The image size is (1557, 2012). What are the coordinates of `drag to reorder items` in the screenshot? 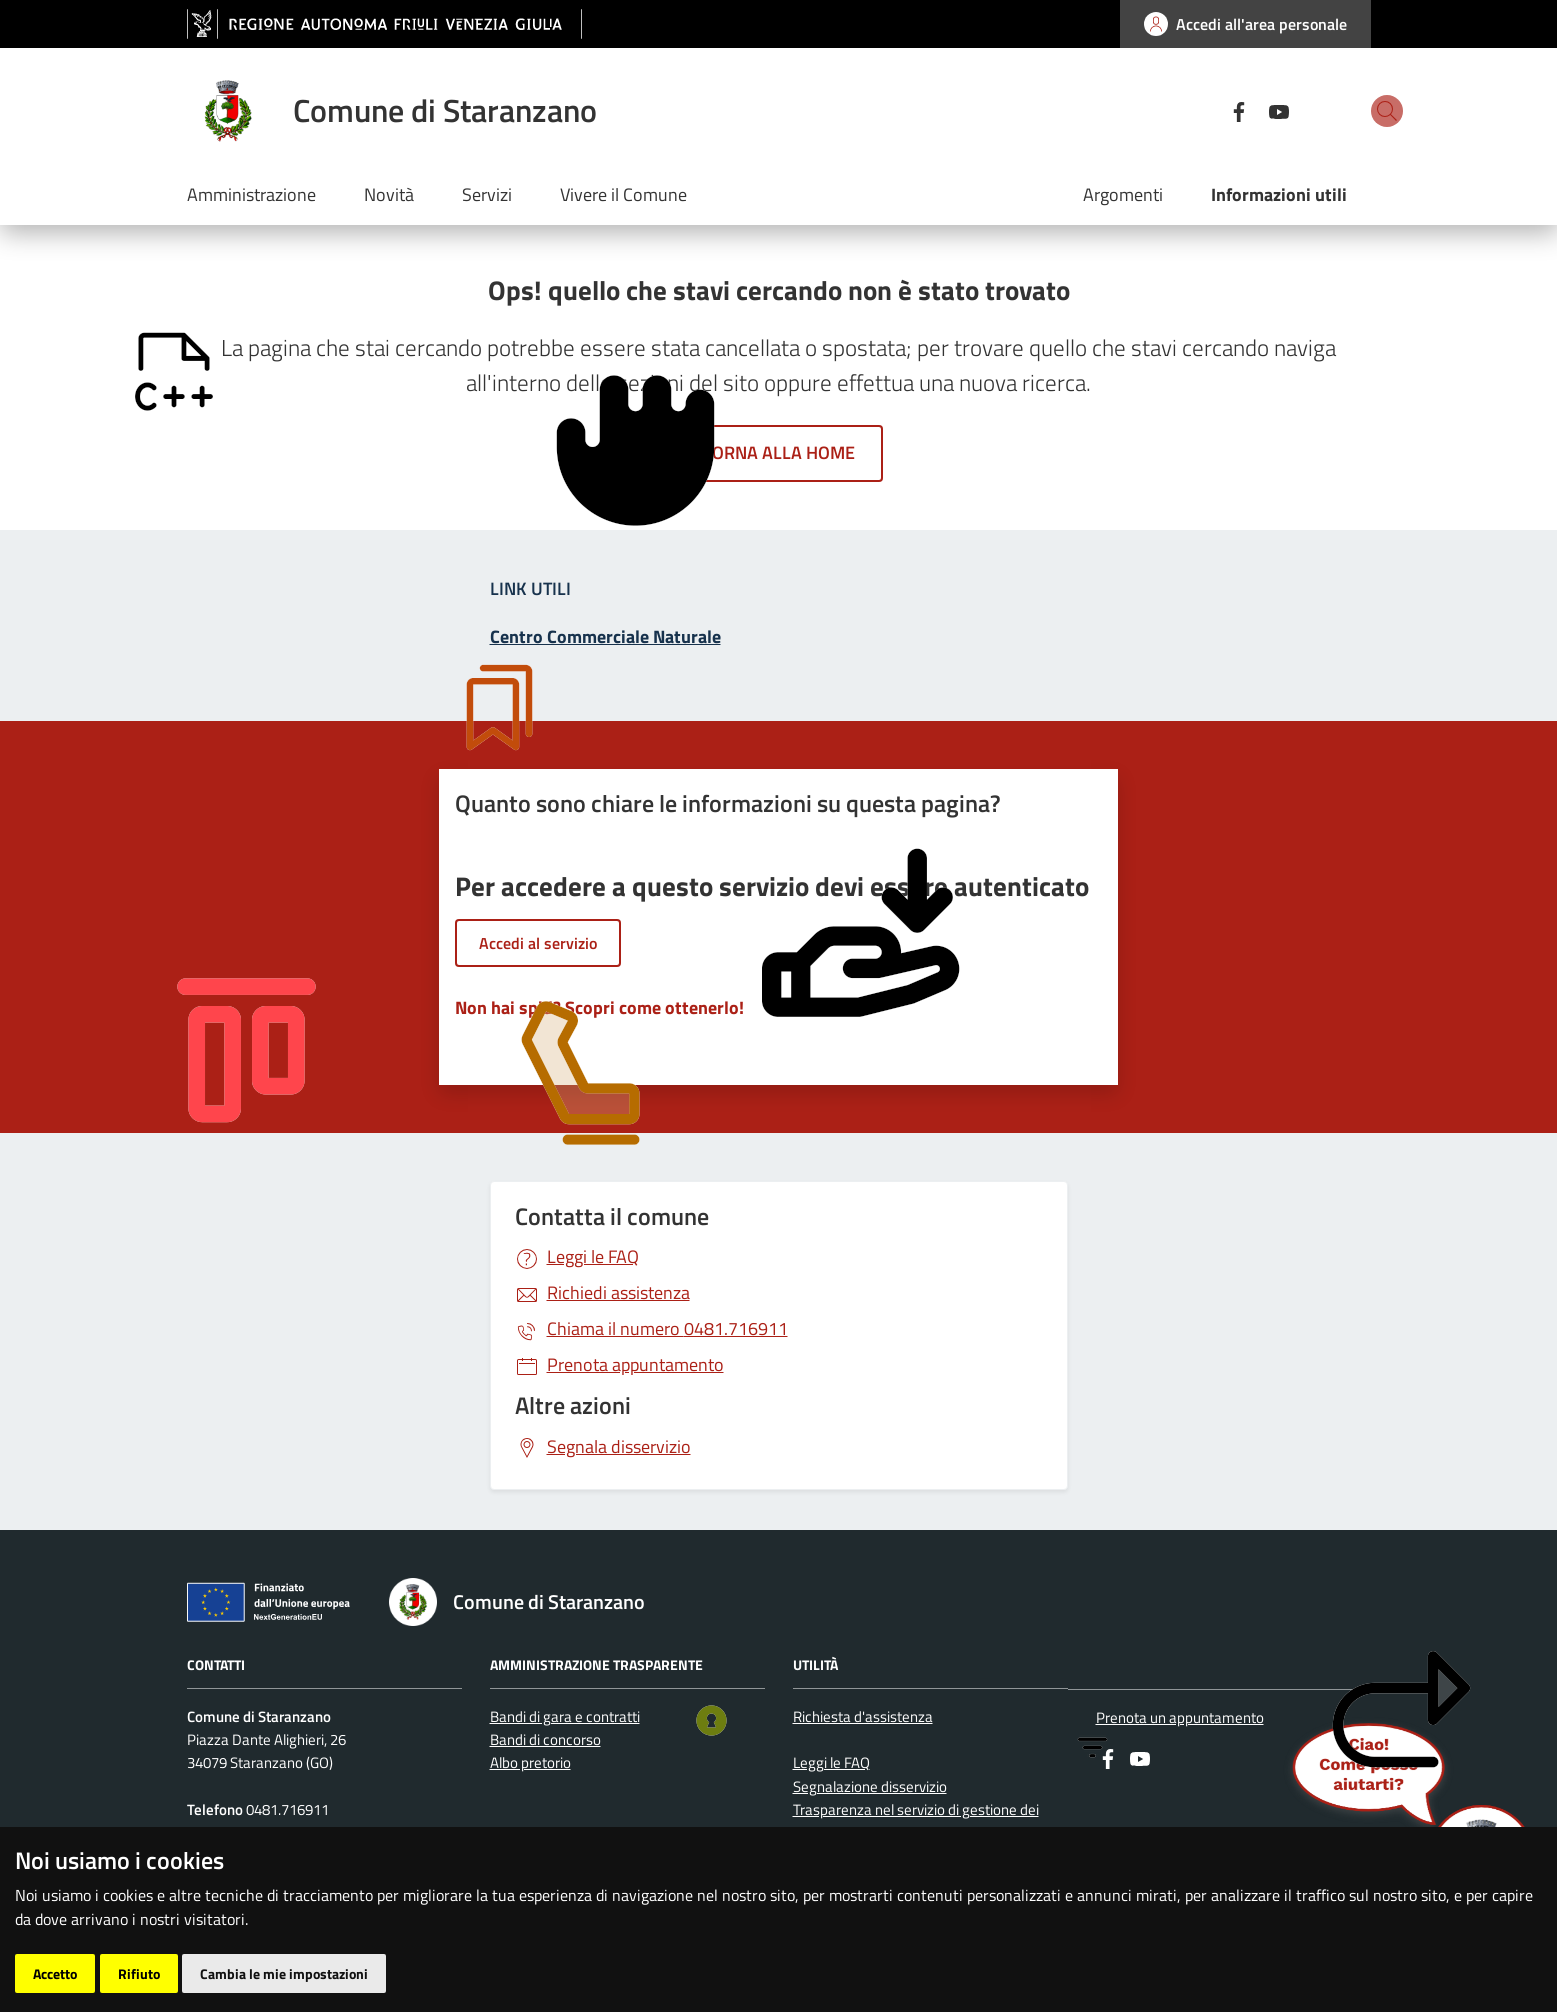 It's located at (635, 425).